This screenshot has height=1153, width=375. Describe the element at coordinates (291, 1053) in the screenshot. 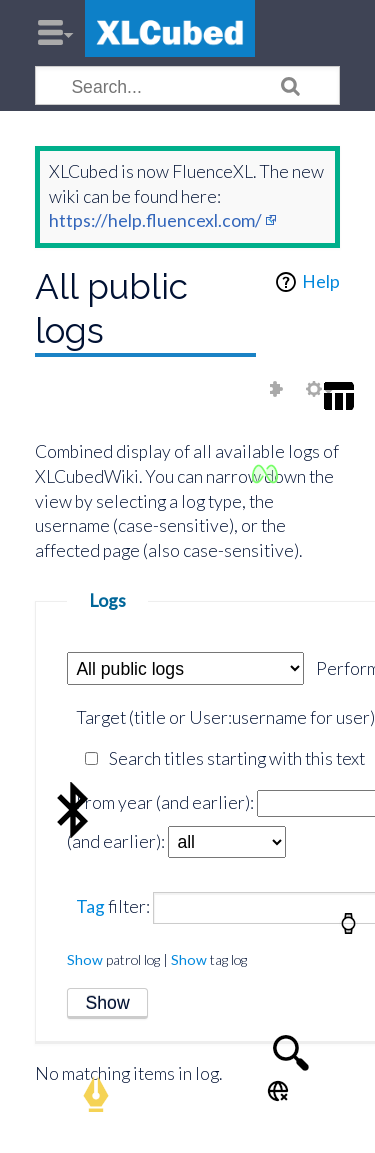

I see `search for content or items` at that location.